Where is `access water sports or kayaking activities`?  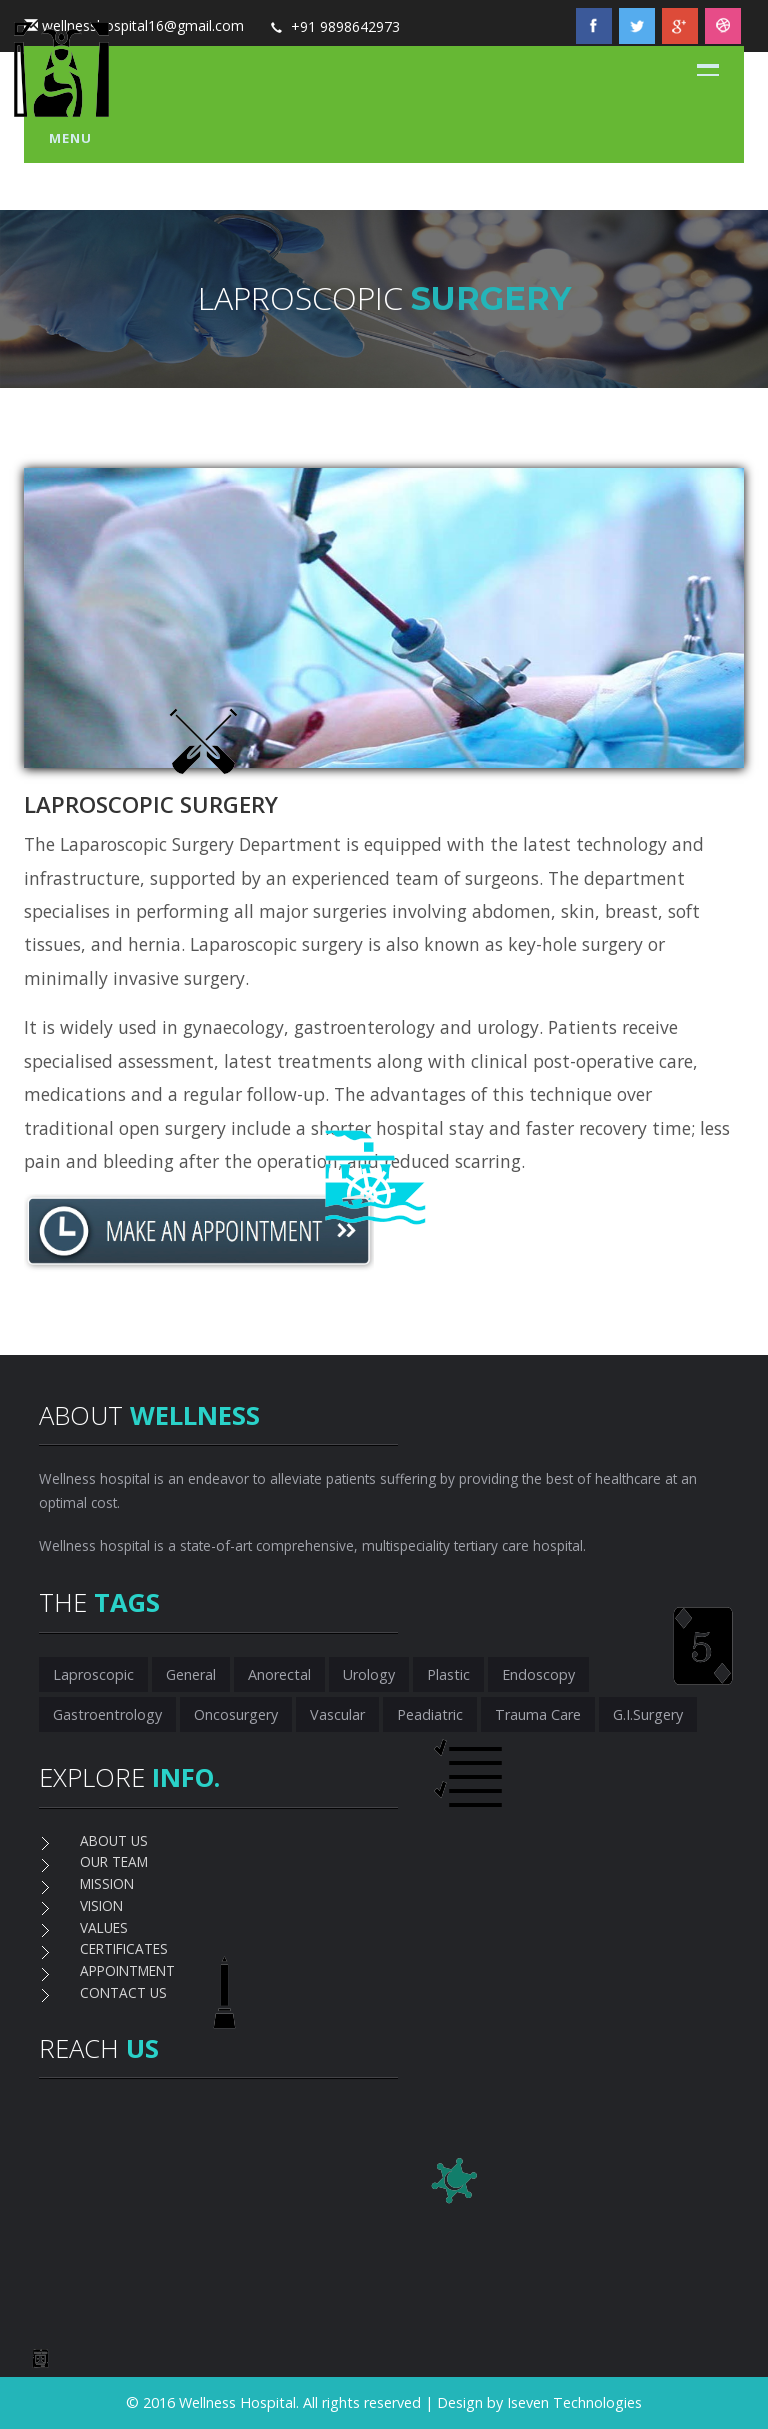 access water sports or kayaking activities is located at coordinates (203, 742).